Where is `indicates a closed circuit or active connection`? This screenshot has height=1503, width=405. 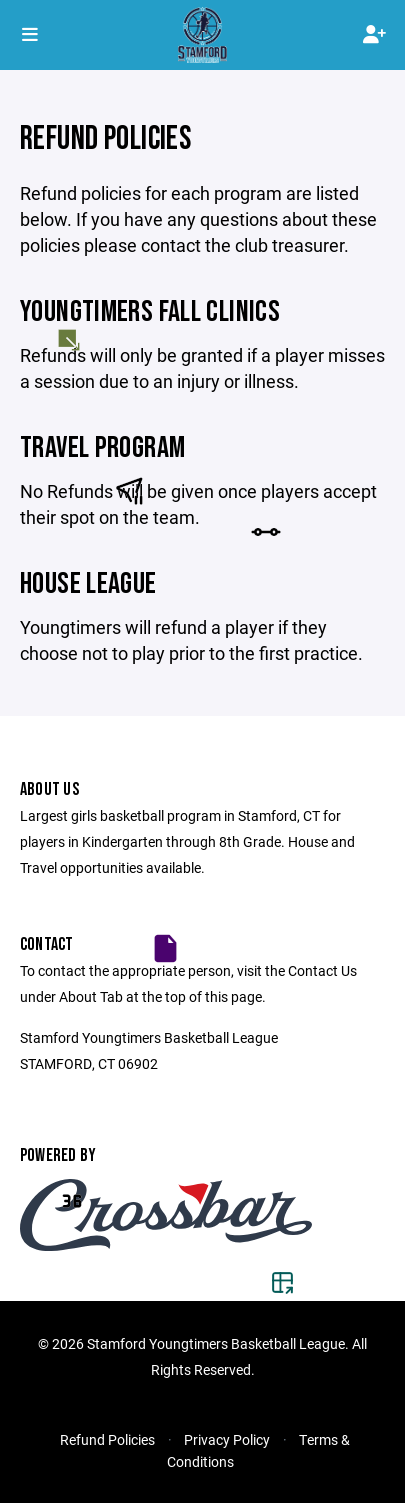 indicates a closed circuit or active connection is located at coordinates (266, 532).